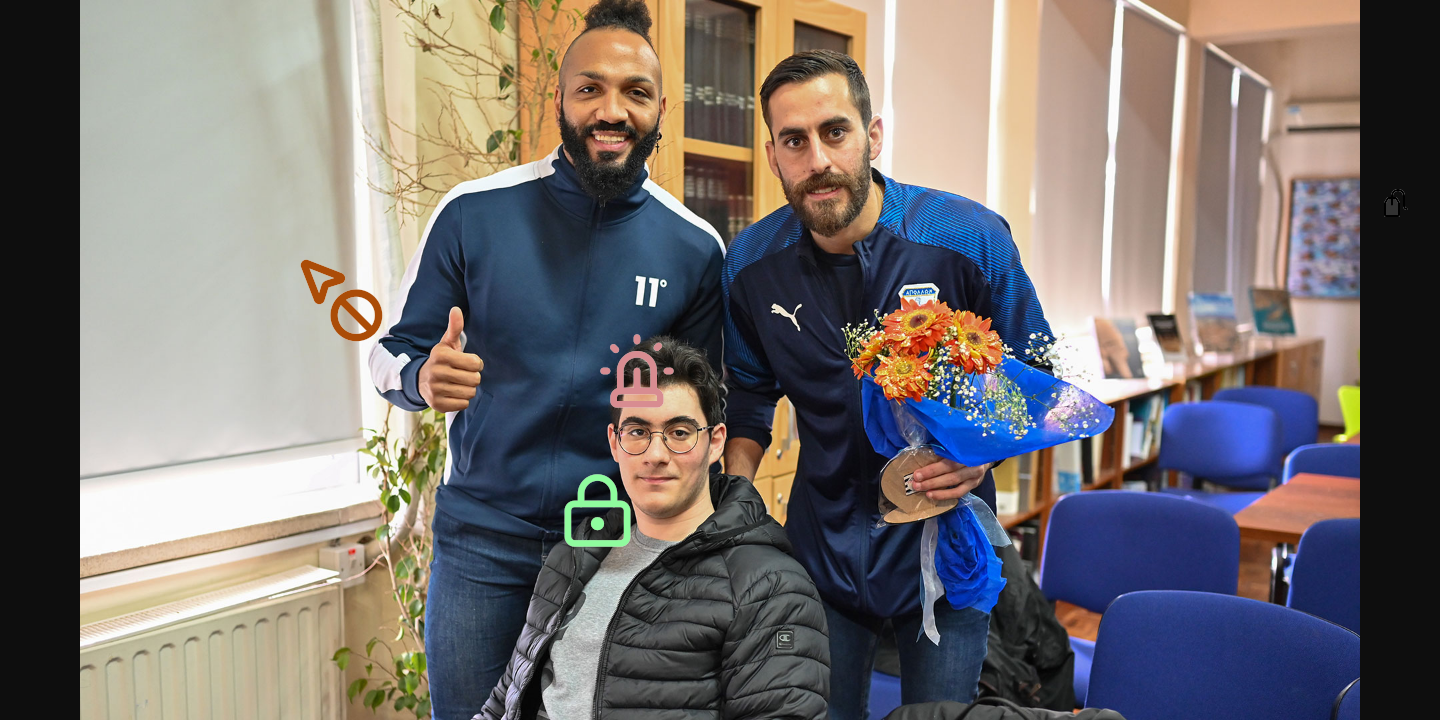 The width and height of the screenshot is (1440, 720). Describe the element at coordinates (637, 371) in the screenshot. I see `trigger an emergency alert` at that location.